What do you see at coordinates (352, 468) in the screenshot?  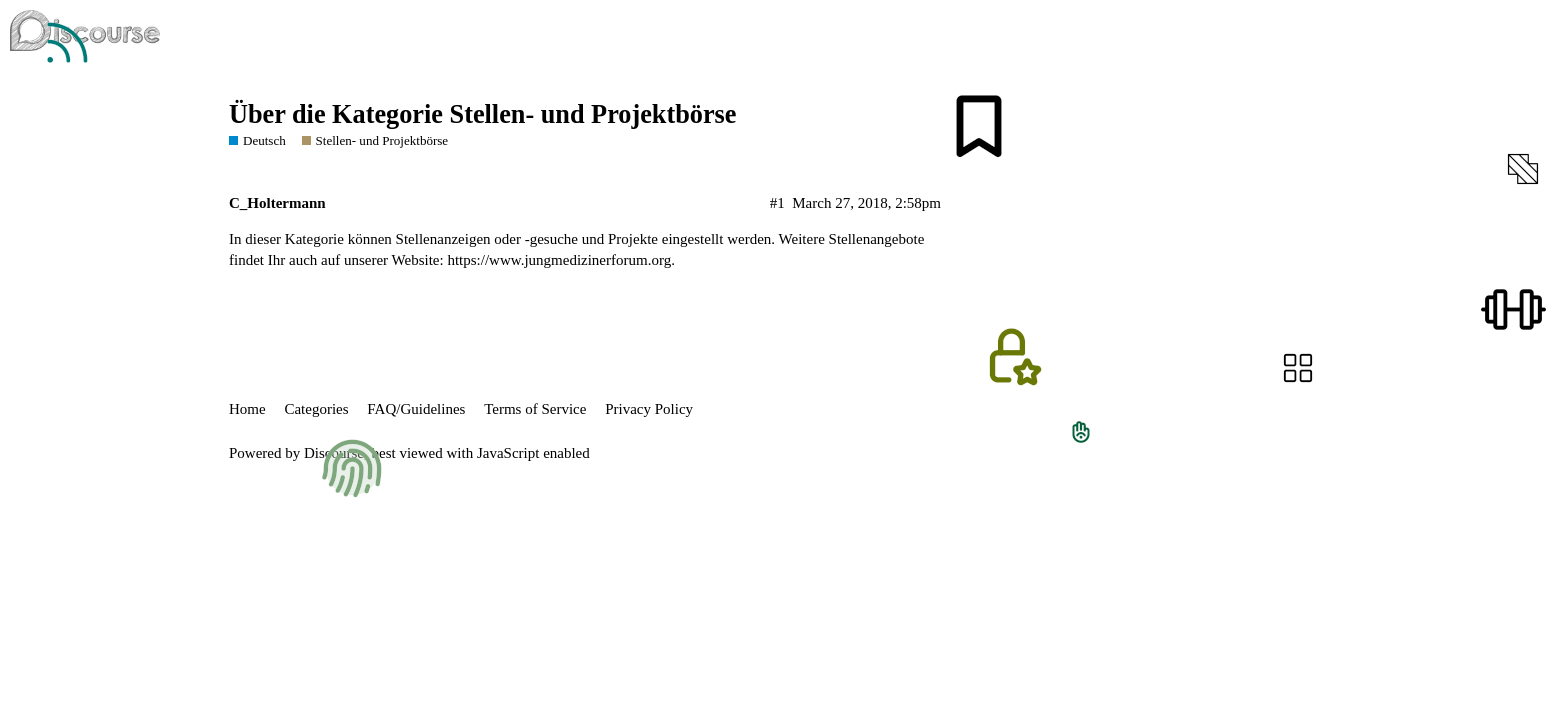 I see `authenticate with biometric fingerprint` at bounding box center [352, 468].